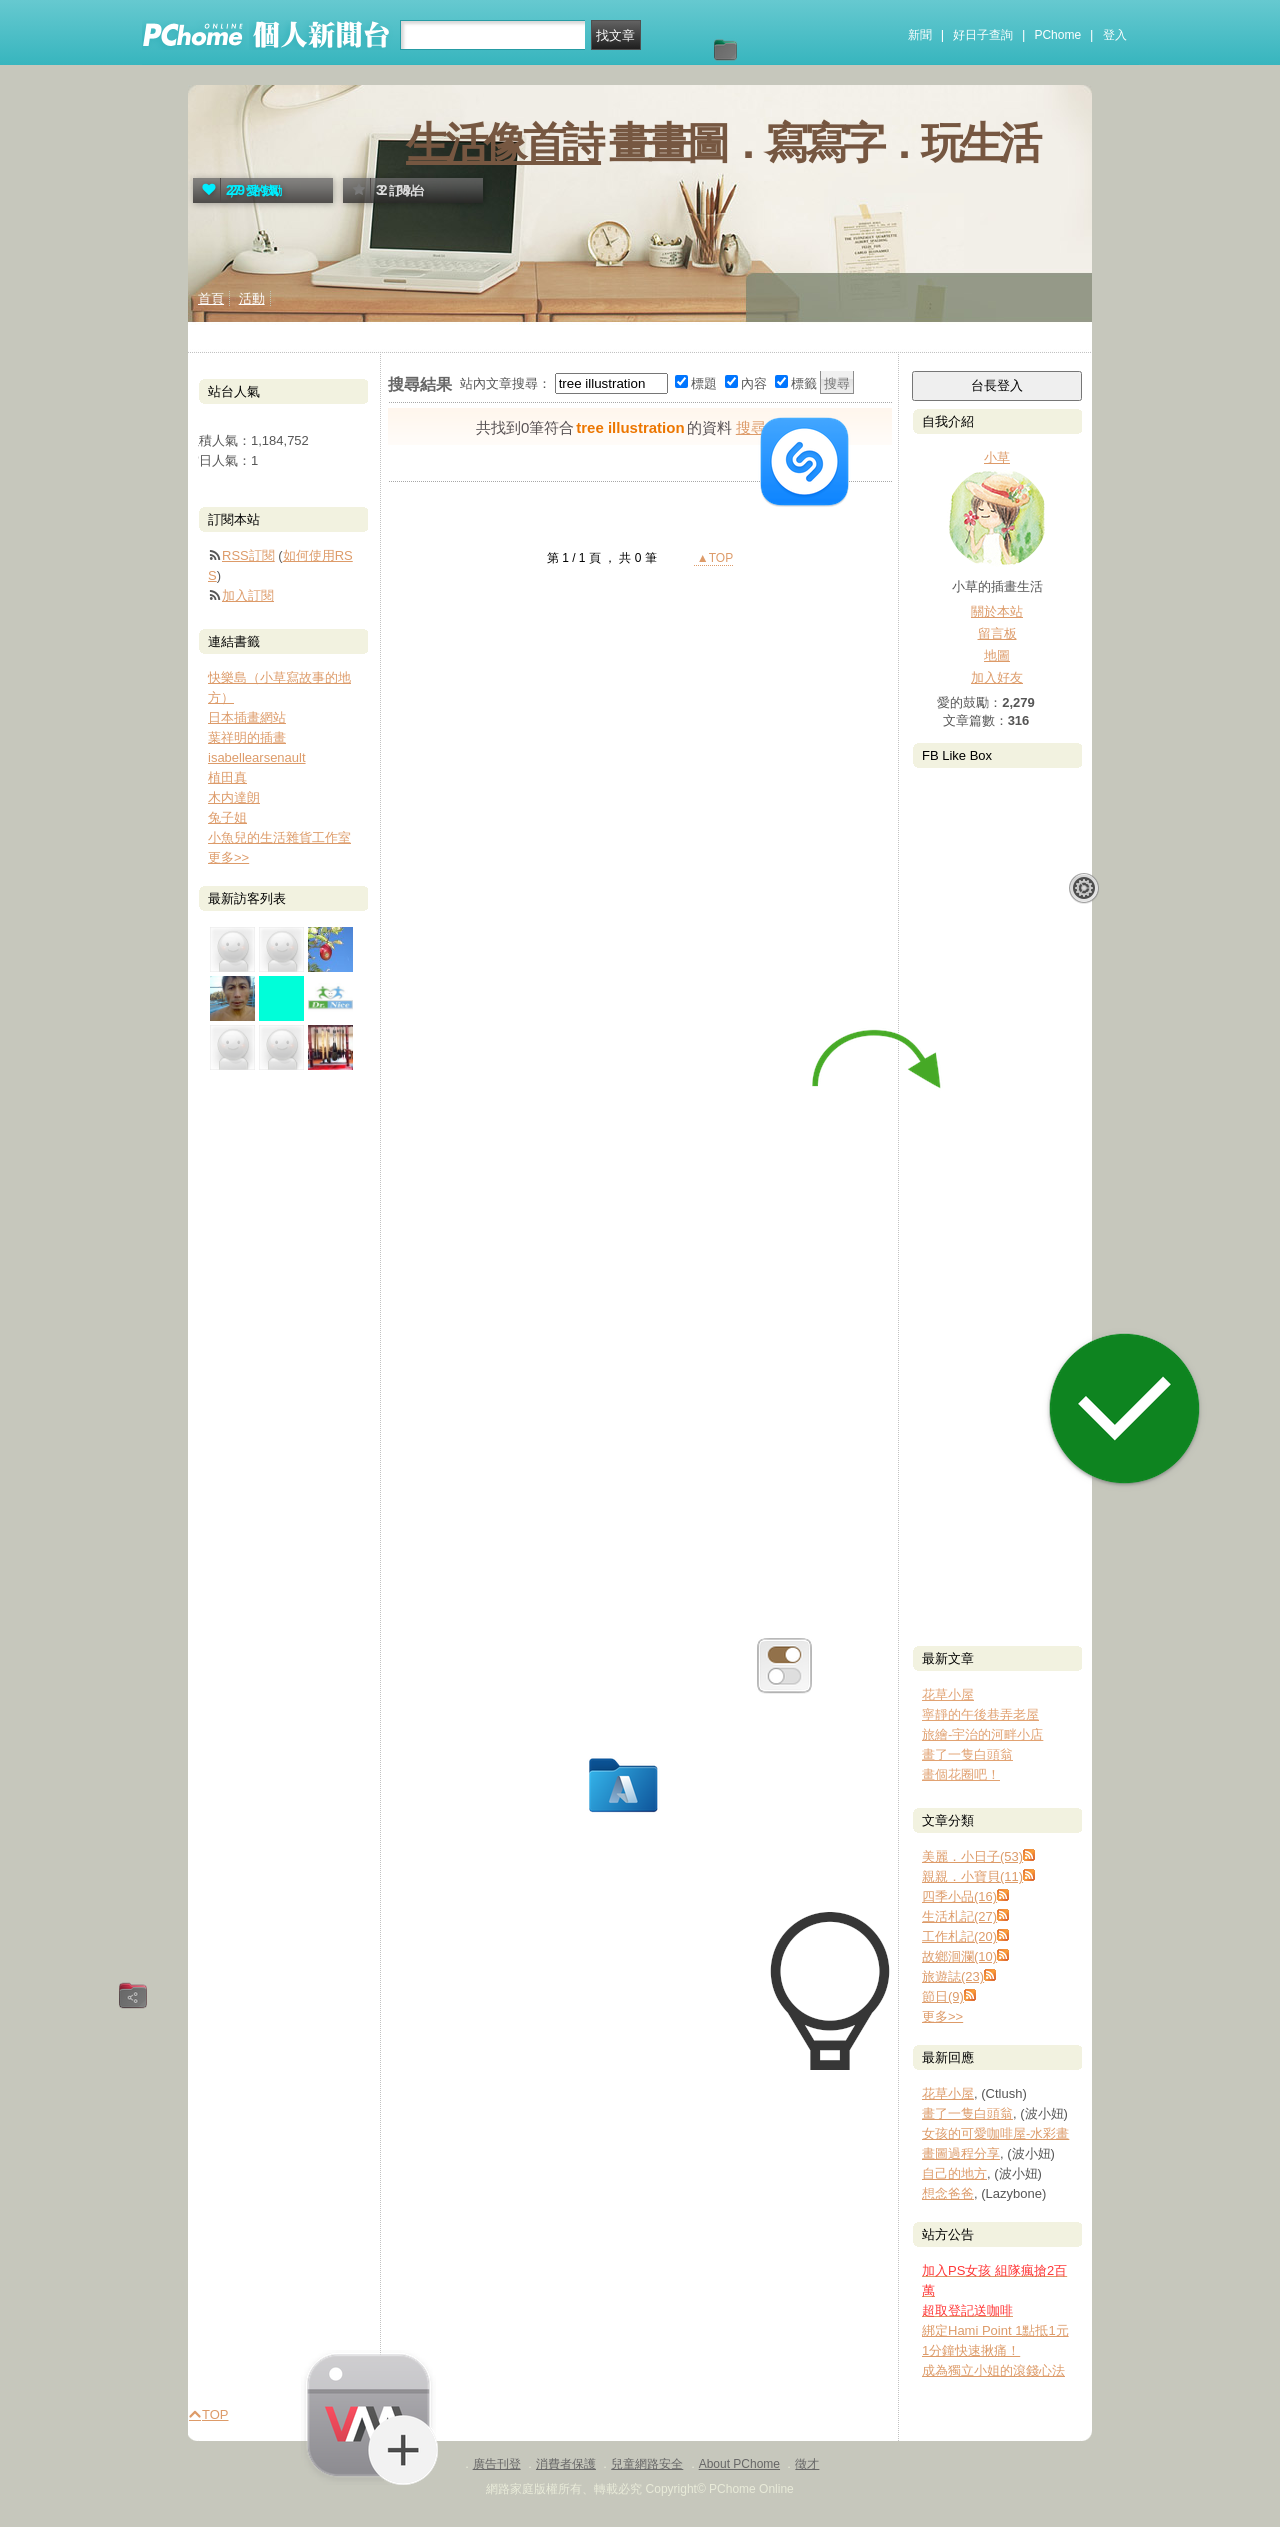  I want to click on redo the last undone action, so click(877, 1058).